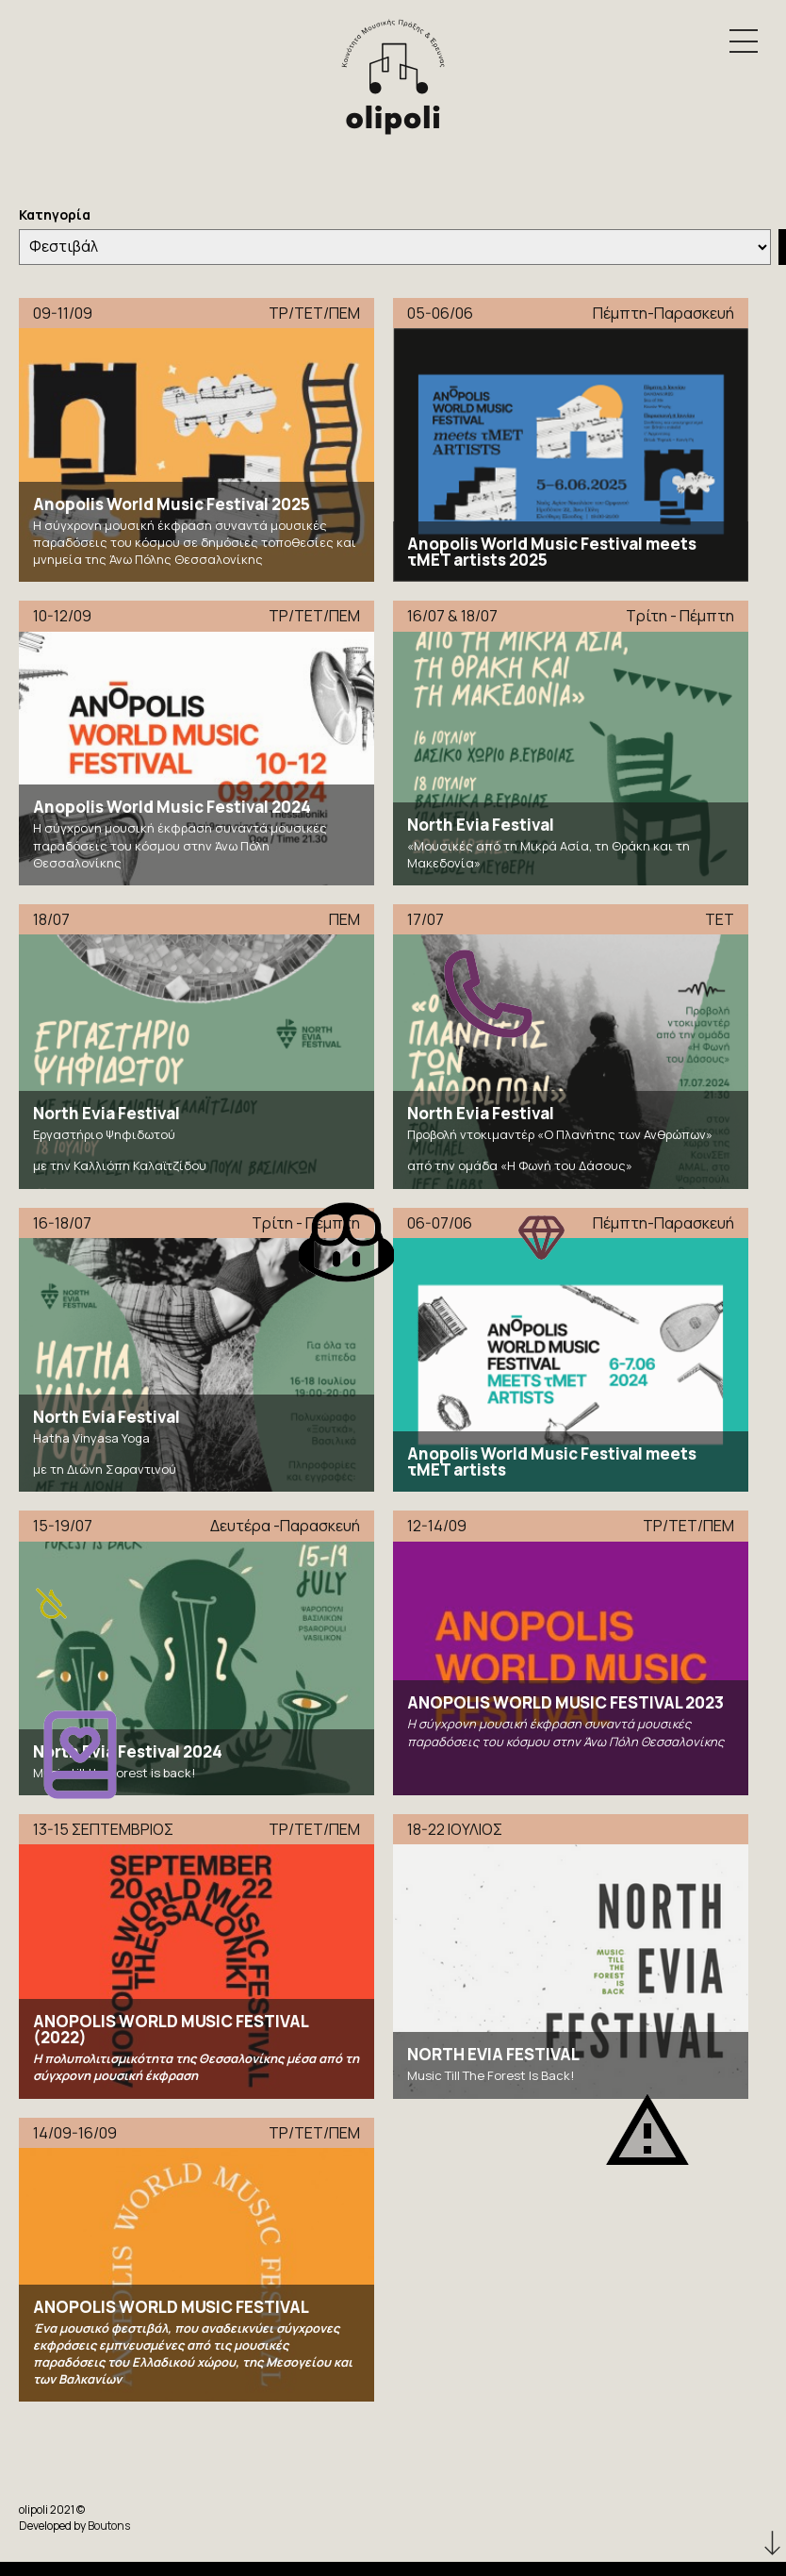 This screenshot has width=786, height=2576. What do you see at coordinates (647, 2131) in the screenshot?
I see `indicates a warning or caution state` at bounding box center [647, 2131].